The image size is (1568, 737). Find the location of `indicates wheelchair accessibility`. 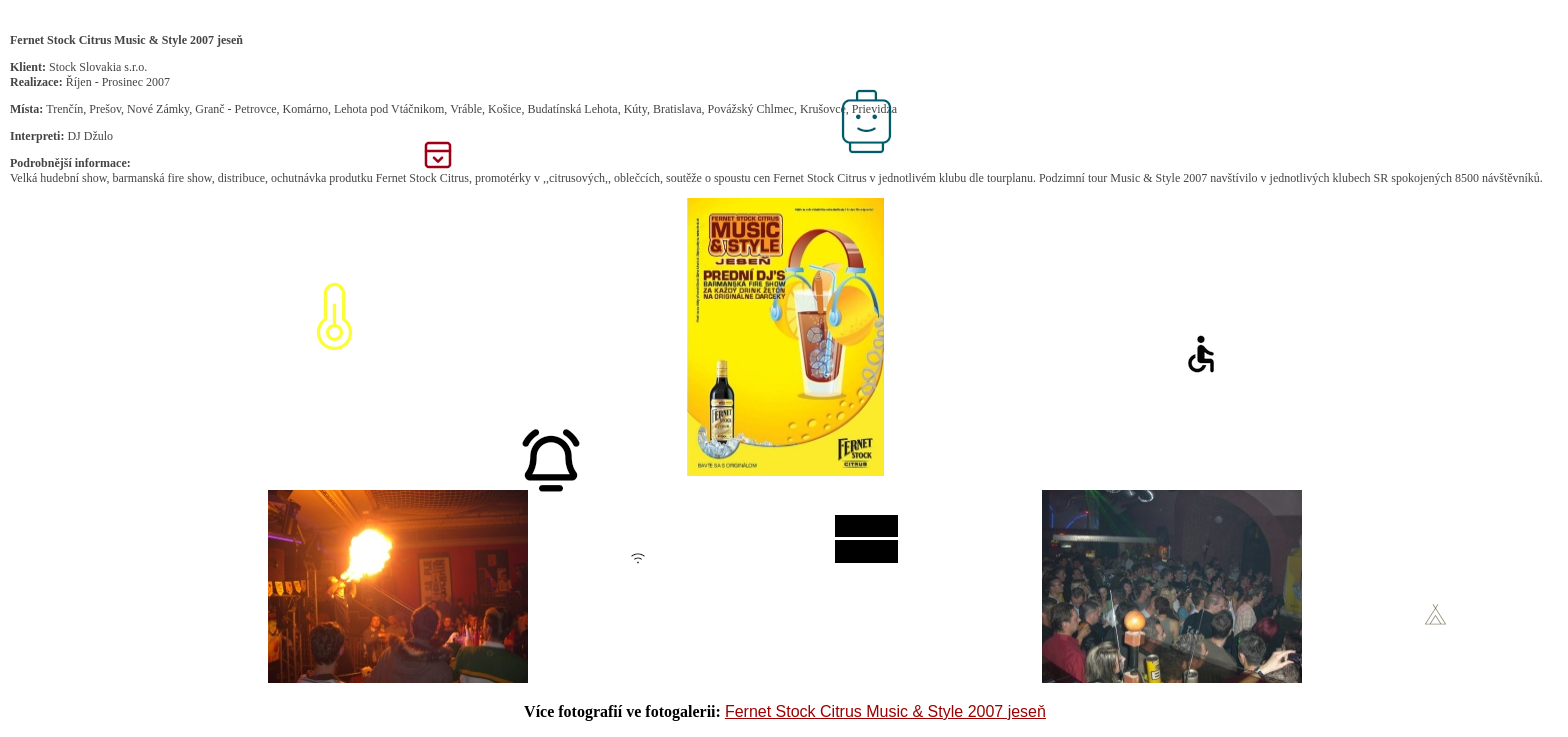

indicates wheelchair accessibility is located at coordinates (1201, 354).